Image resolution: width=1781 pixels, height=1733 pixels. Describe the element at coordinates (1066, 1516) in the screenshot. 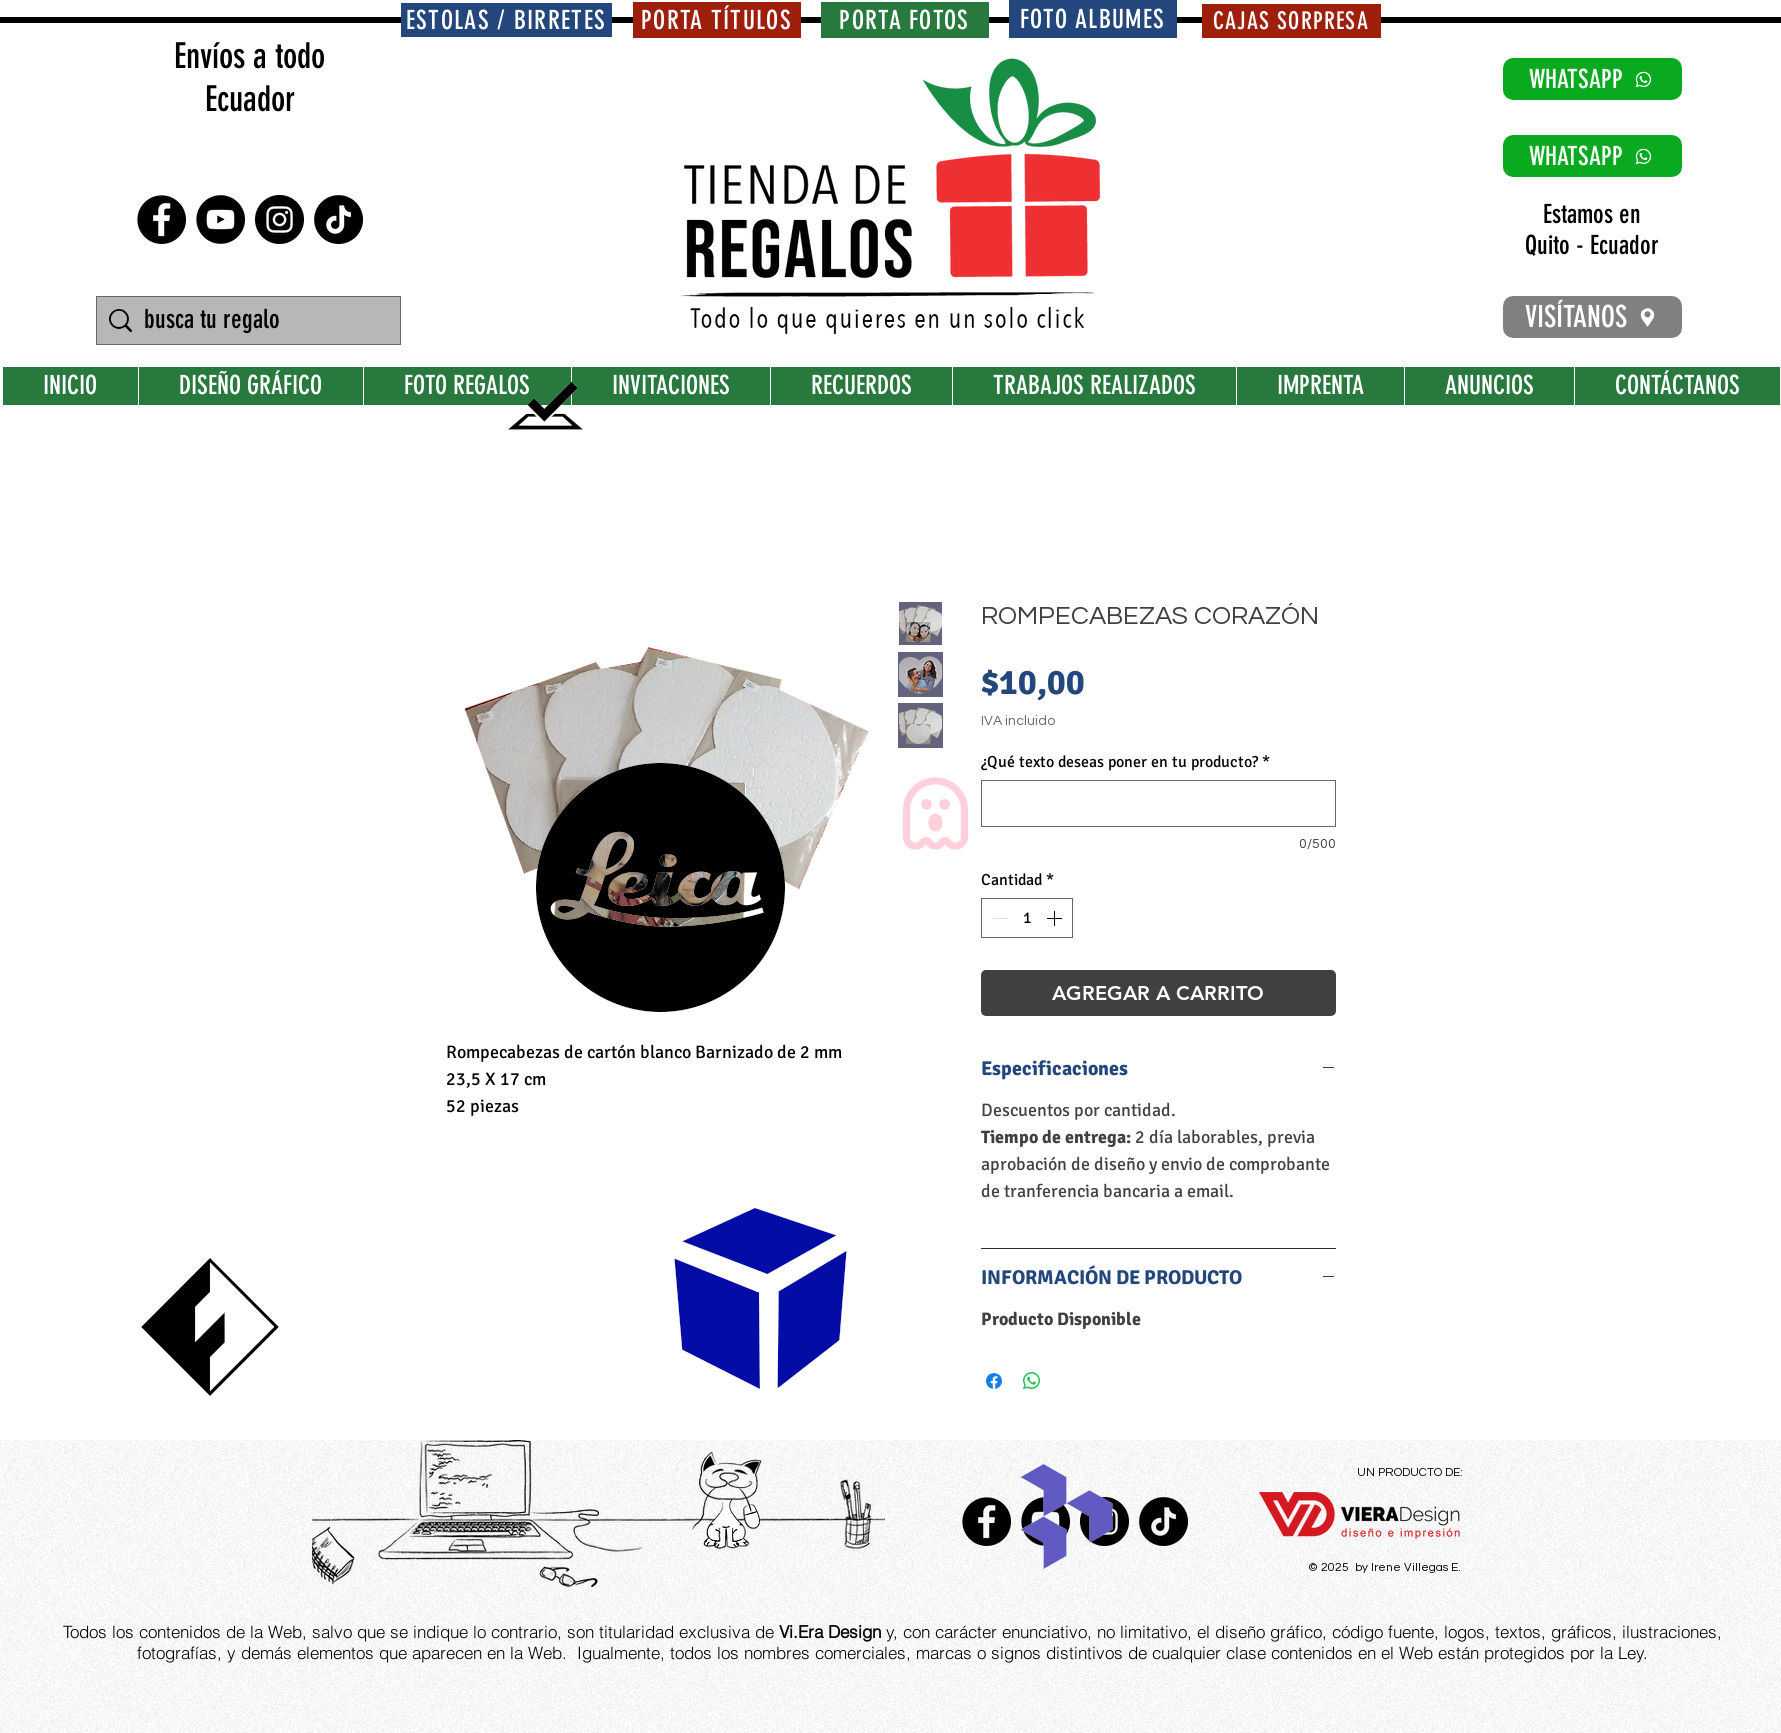

I see `open dovetail app` at that location.